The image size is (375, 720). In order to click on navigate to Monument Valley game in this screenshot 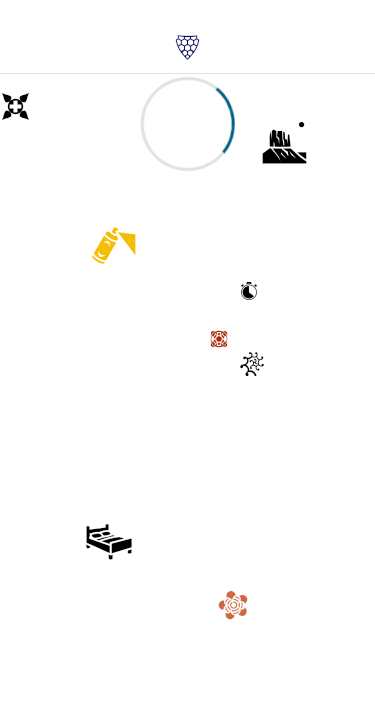, I will do `click(284, 141)`.